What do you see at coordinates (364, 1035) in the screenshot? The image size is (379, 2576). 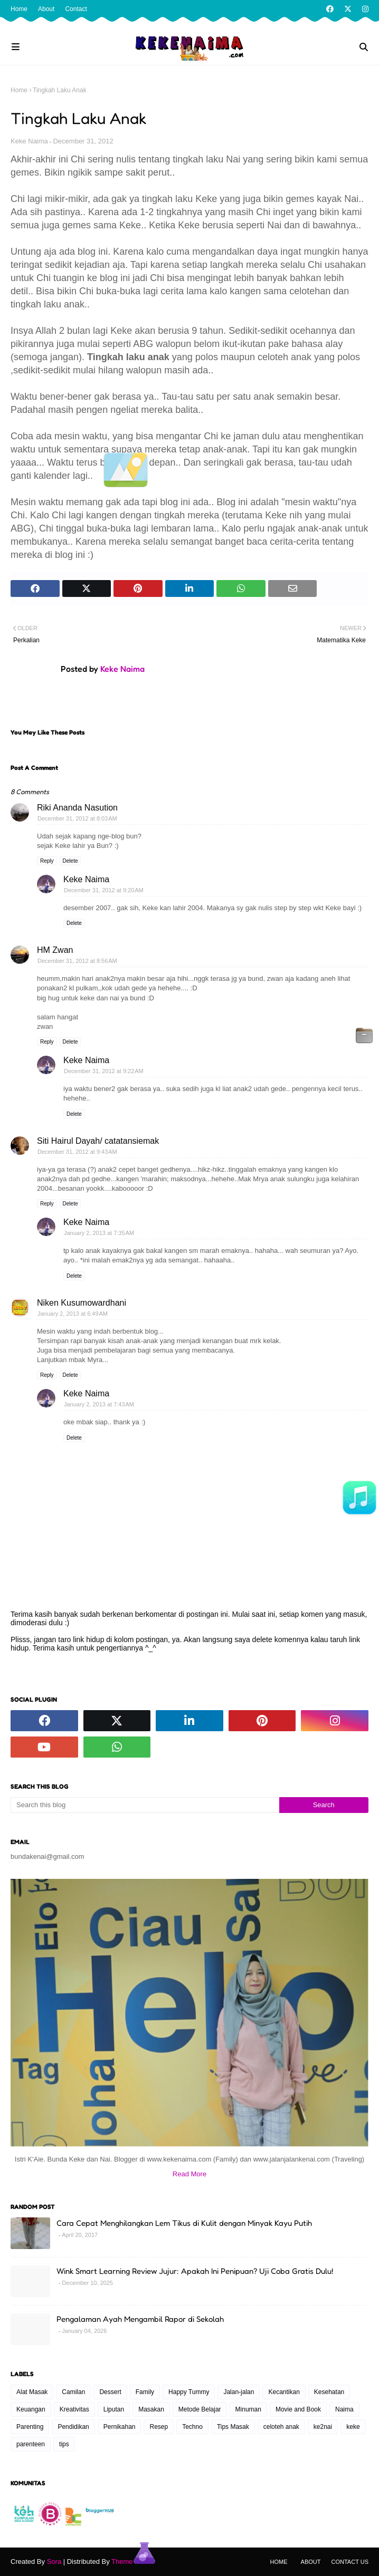 I see `open the file manager application` at bounding box center [364, 1035].